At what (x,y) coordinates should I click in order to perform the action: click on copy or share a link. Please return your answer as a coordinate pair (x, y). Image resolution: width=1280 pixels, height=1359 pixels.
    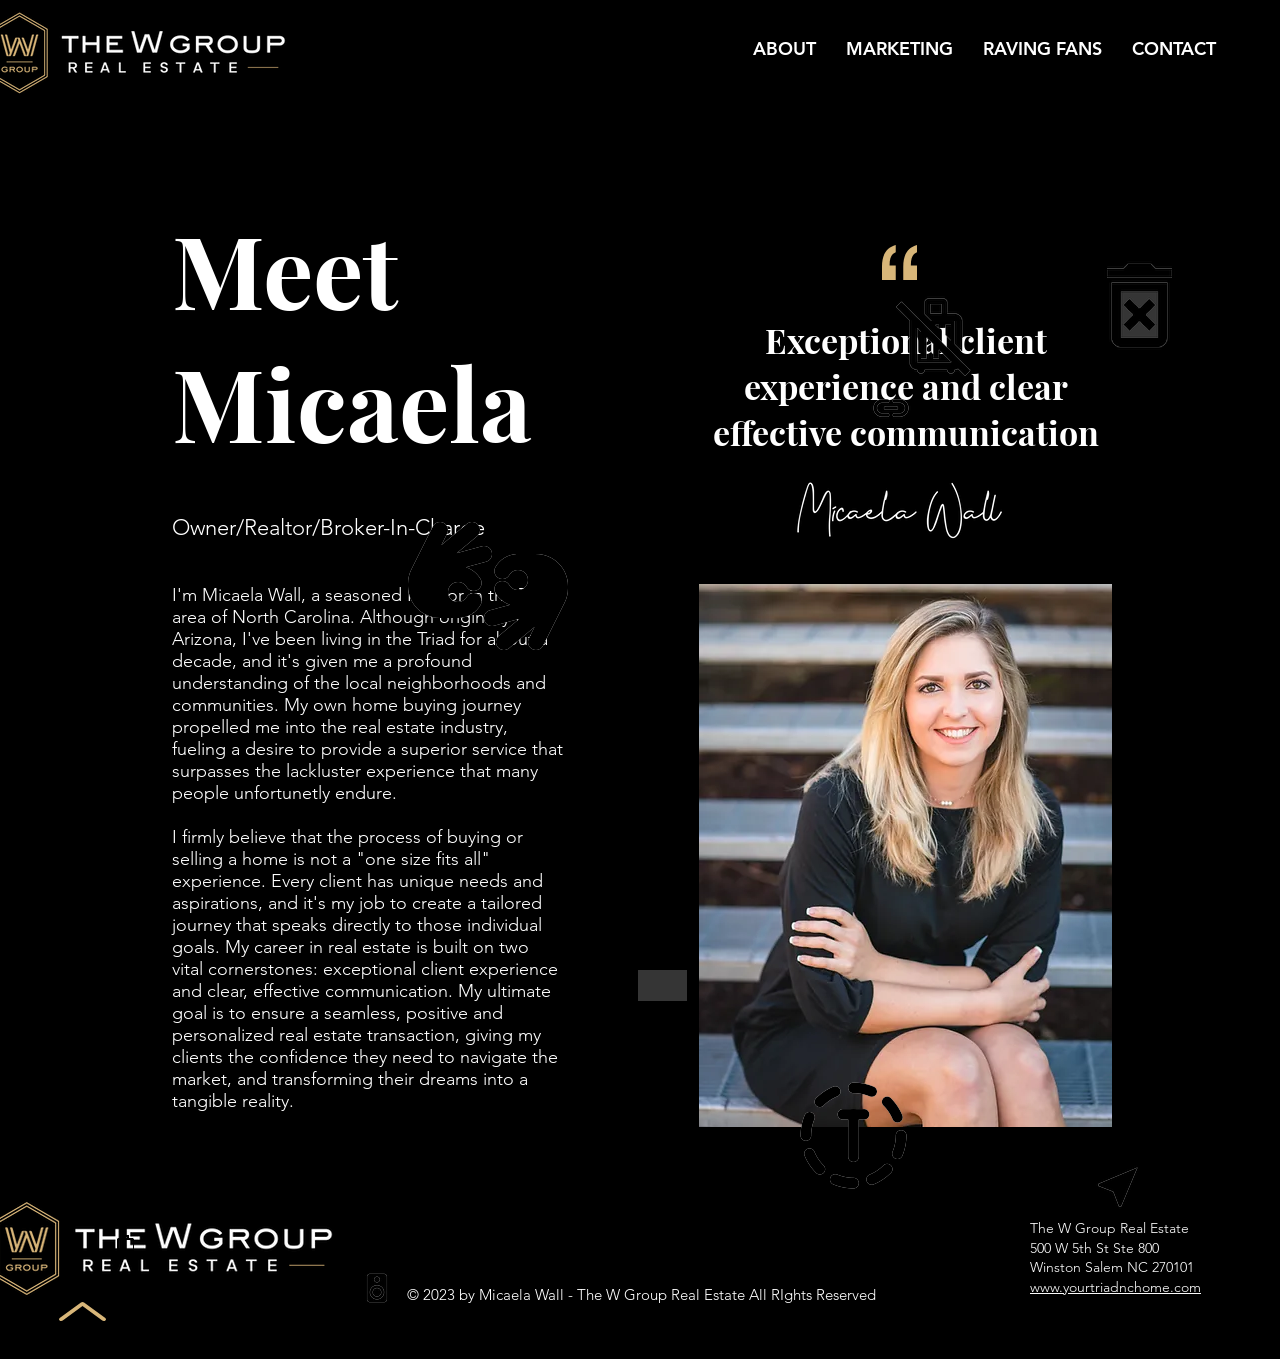
    Looking at the image, I should click on (891, 408).